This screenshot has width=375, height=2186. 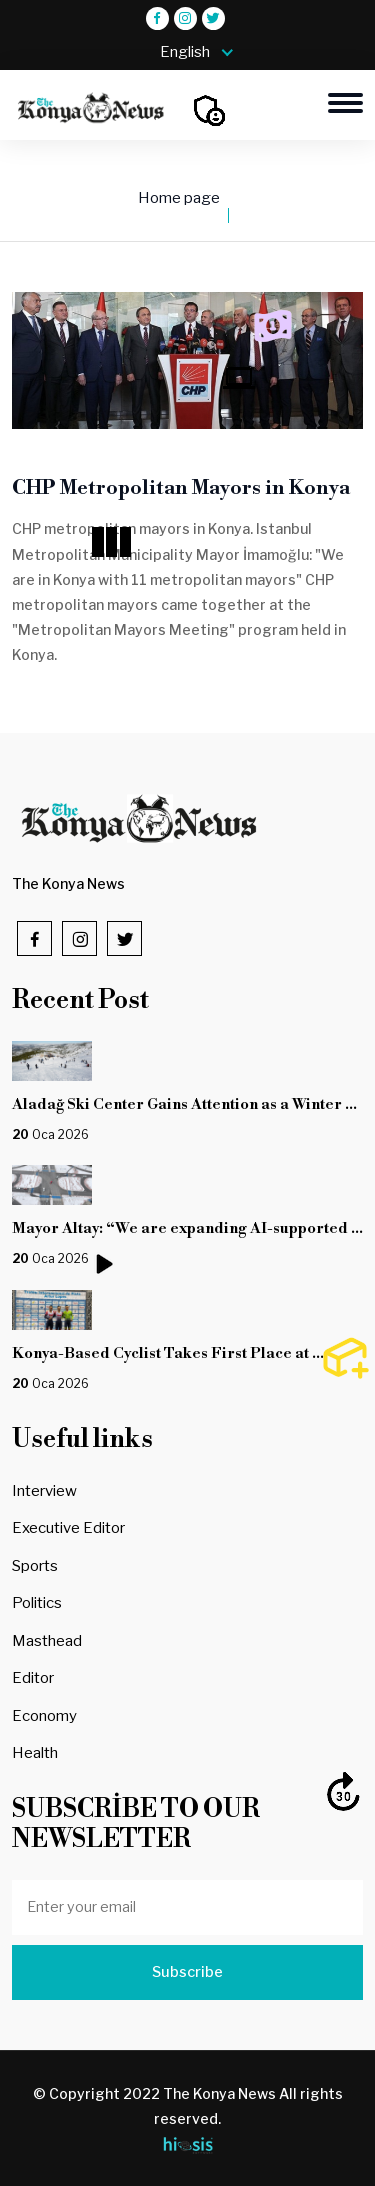 I want to click on play media content, so click(x=103, y=1264).